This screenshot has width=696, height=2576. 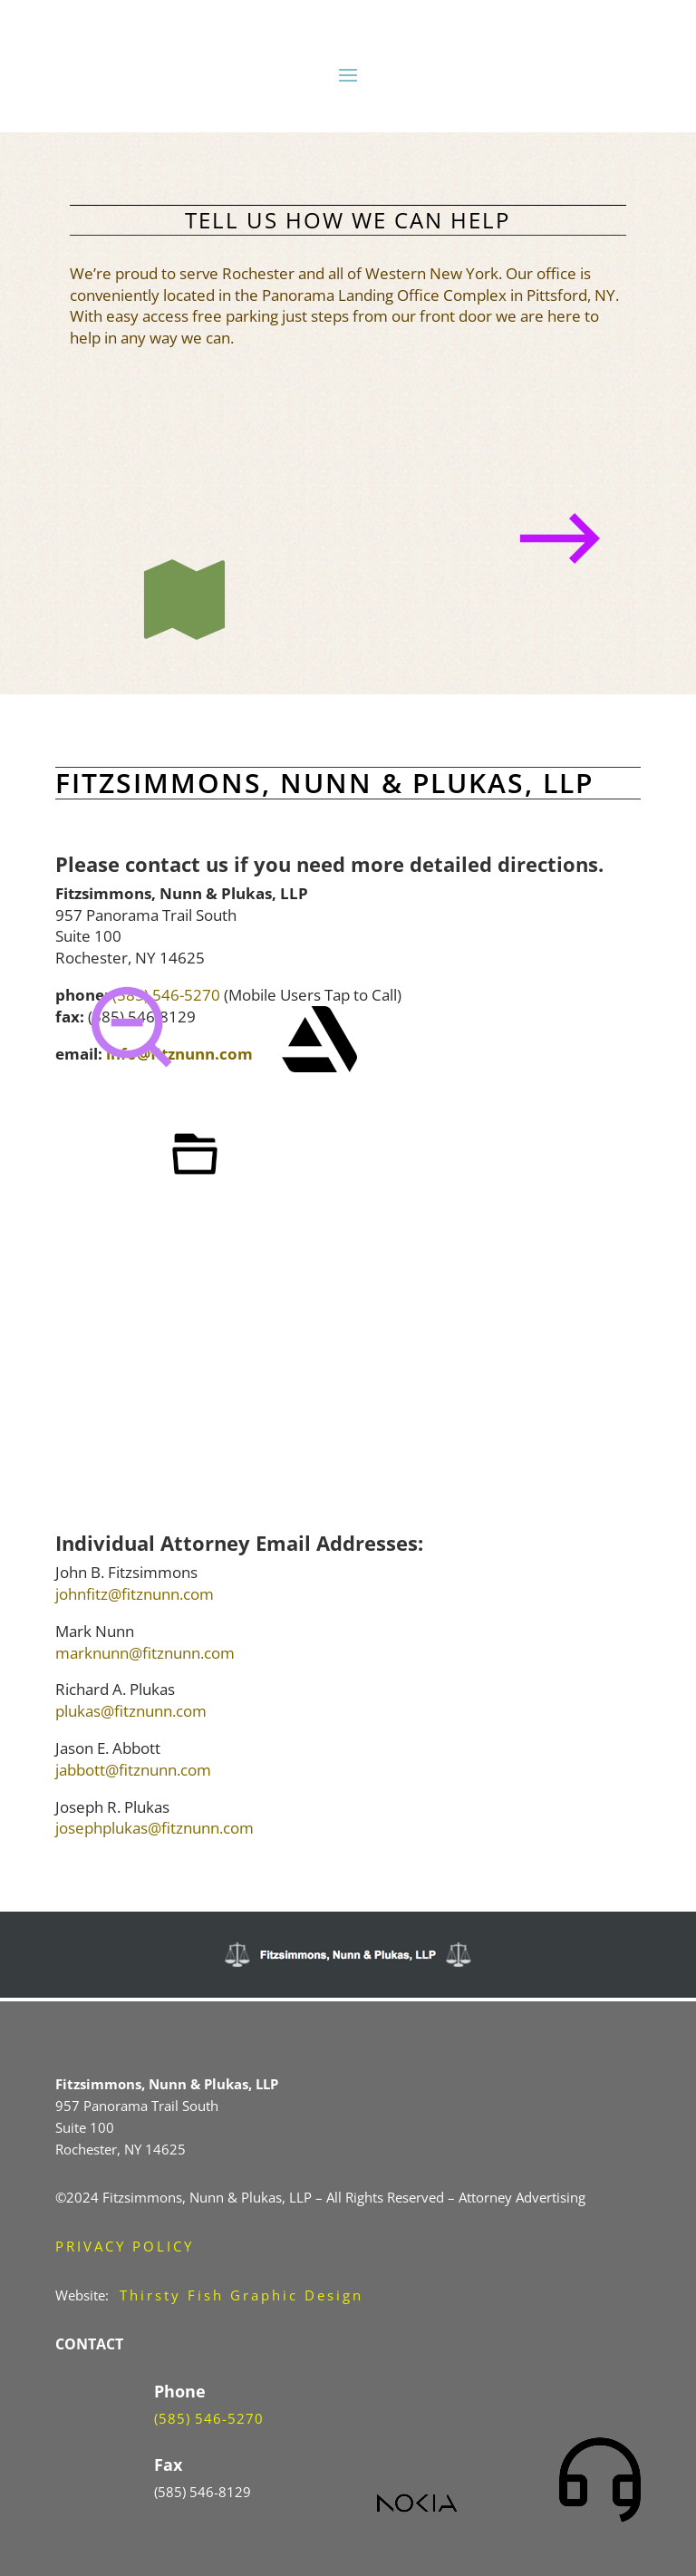 I want to click on contact customer support, so click(x=600, y=2478).